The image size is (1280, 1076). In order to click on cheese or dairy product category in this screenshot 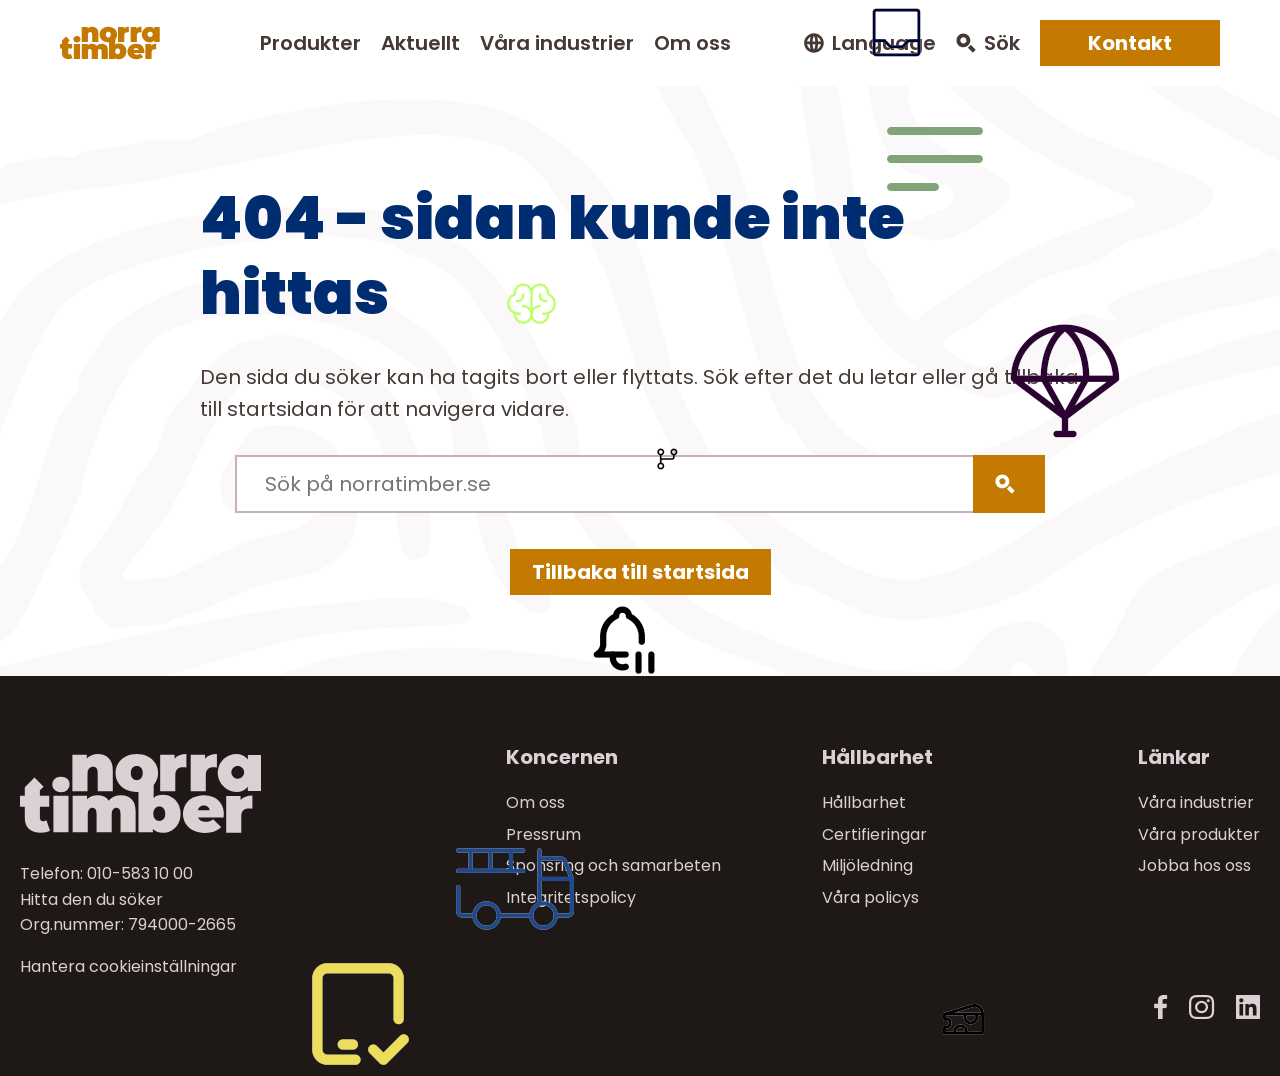, I will do `click(963, 1021)`.